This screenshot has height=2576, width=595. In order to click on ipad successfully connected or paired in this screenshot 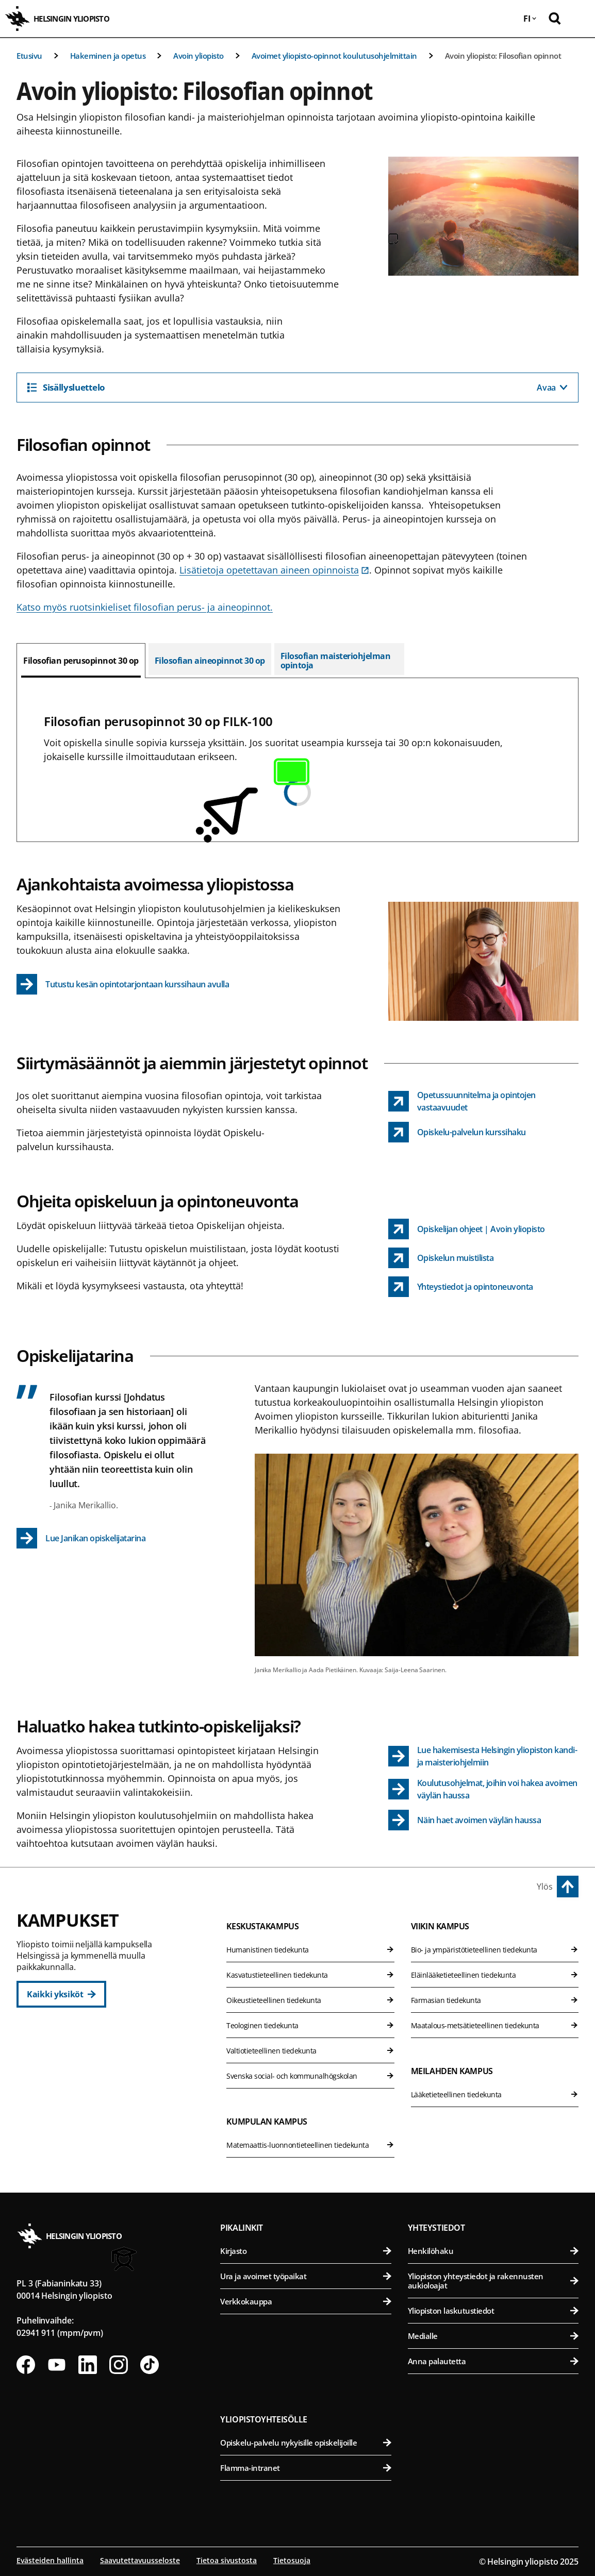, I will do `click(393, 239)`.